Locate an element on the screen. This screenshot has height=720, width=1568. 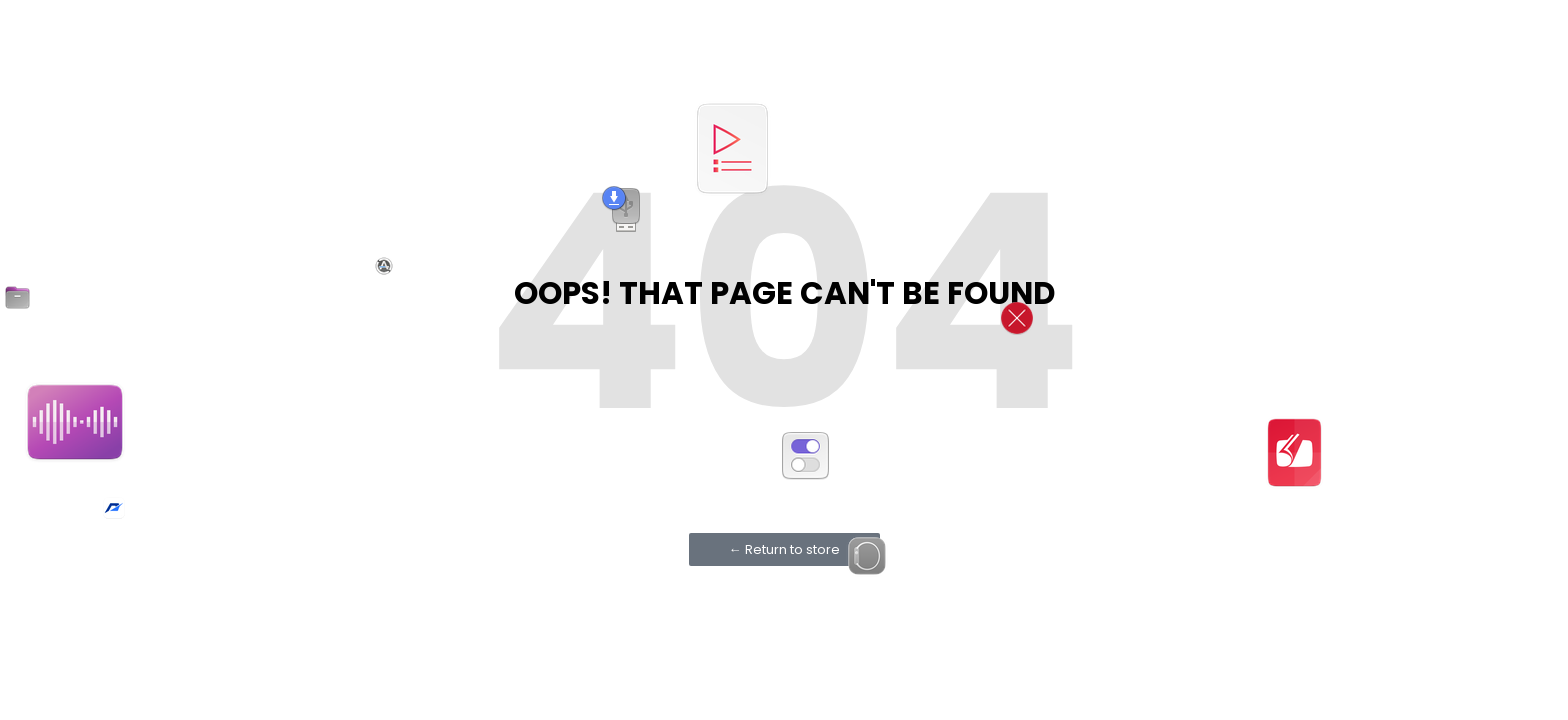
indicates a file or content that cannot be read or accessed is located at coordinates (1017, 318).